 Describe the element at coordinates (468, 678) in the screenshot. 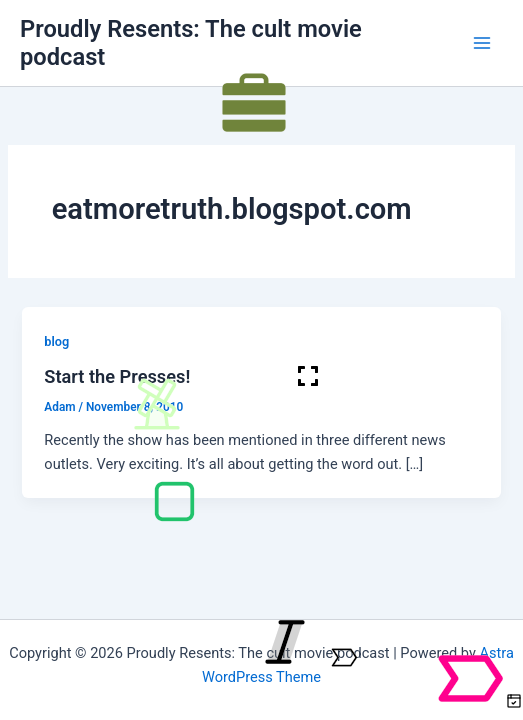

I see `add a tag or label to an item` at that location.